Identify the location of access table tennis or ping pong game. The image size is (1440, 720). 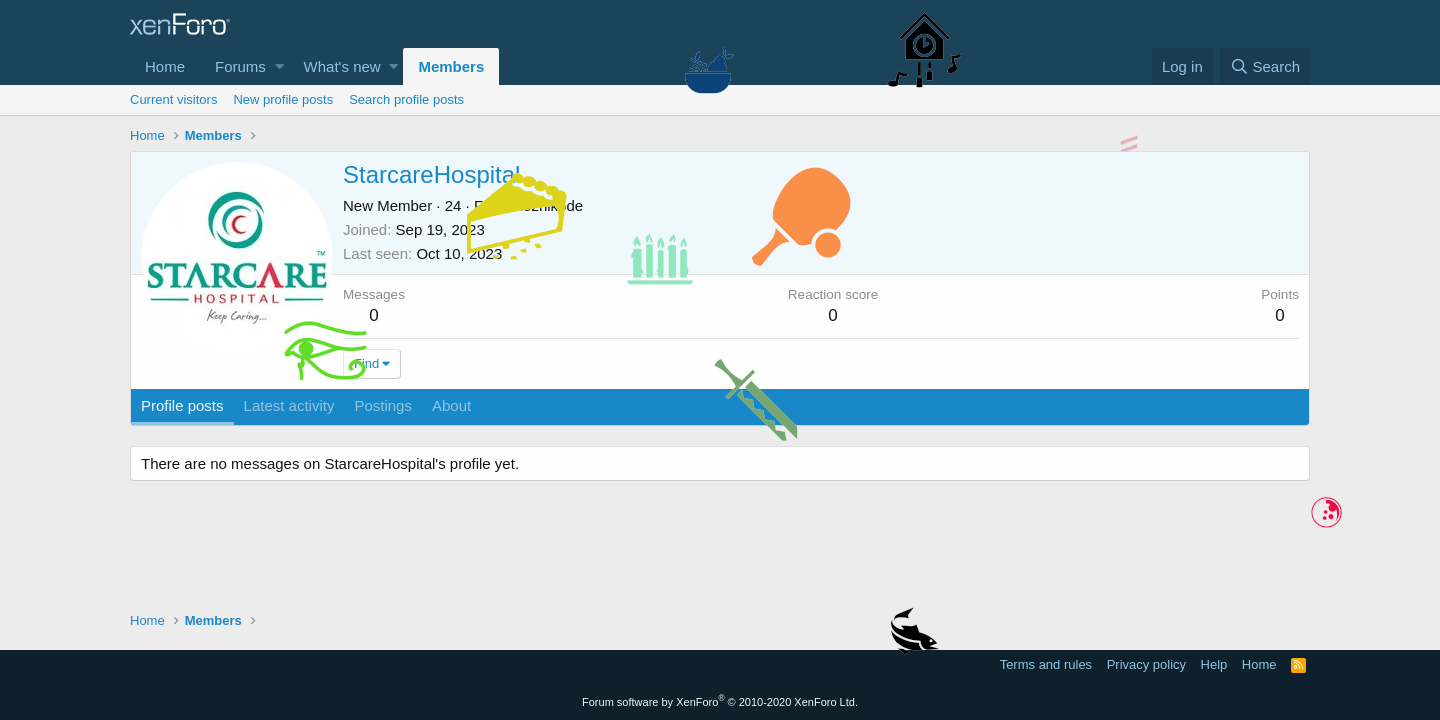
(801, 217).